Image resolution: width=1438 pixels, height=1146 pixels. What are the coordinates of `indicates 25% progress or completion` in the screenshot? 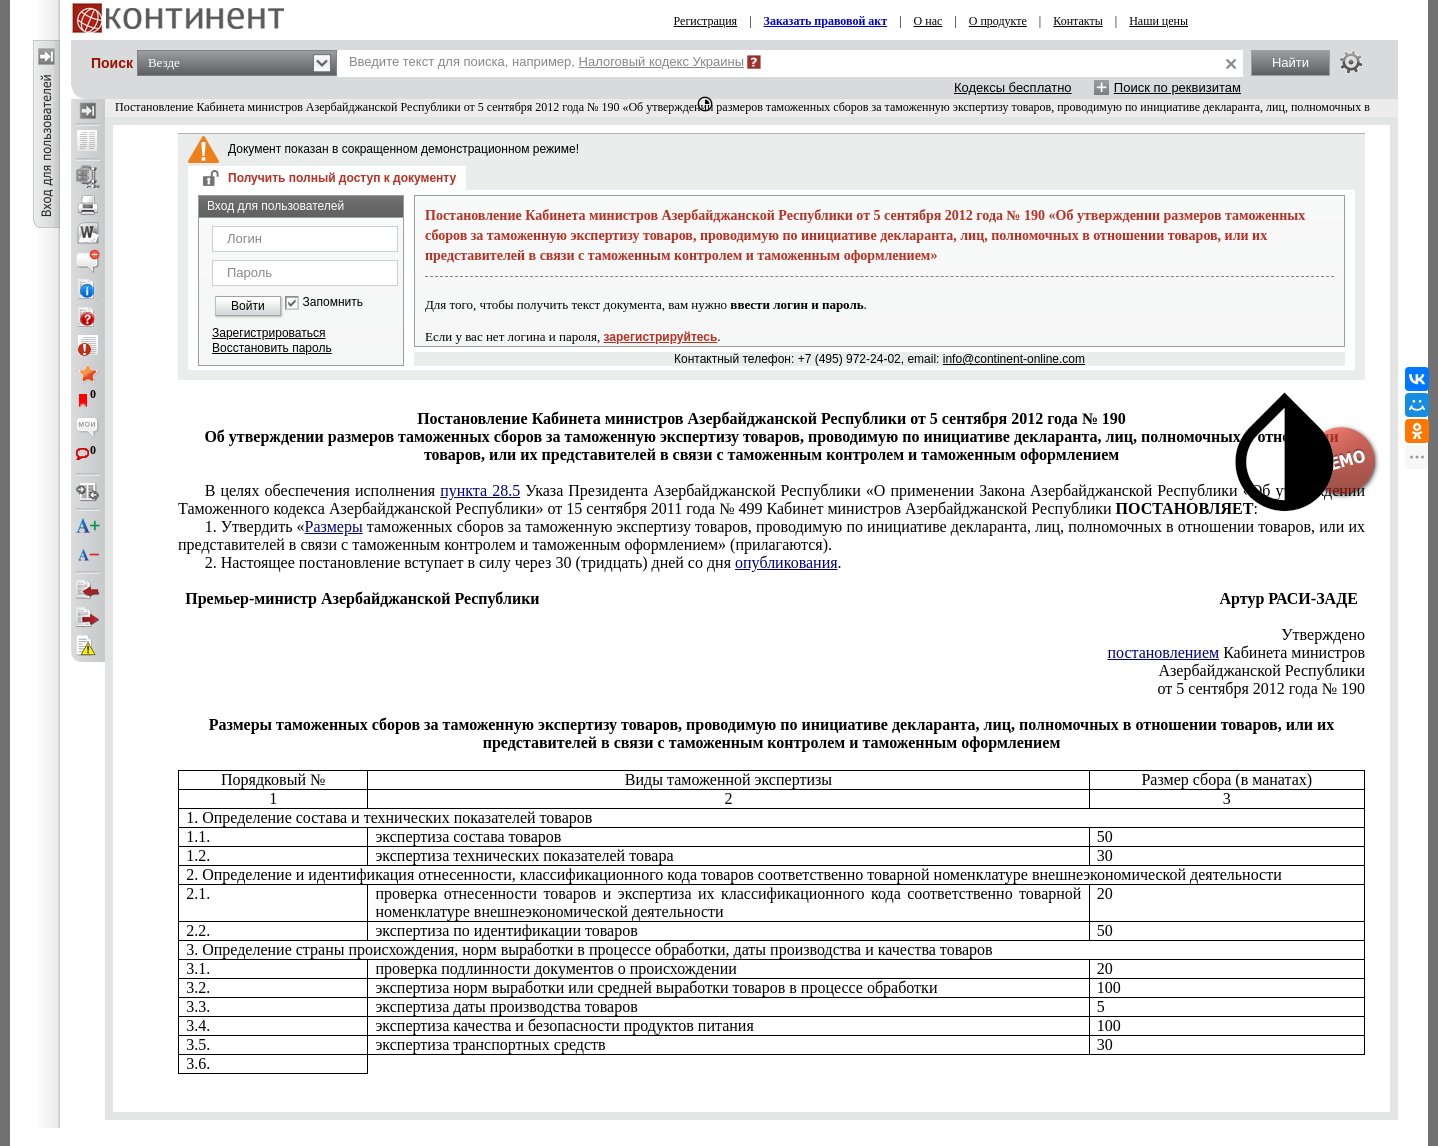 It's located at (705, 104).